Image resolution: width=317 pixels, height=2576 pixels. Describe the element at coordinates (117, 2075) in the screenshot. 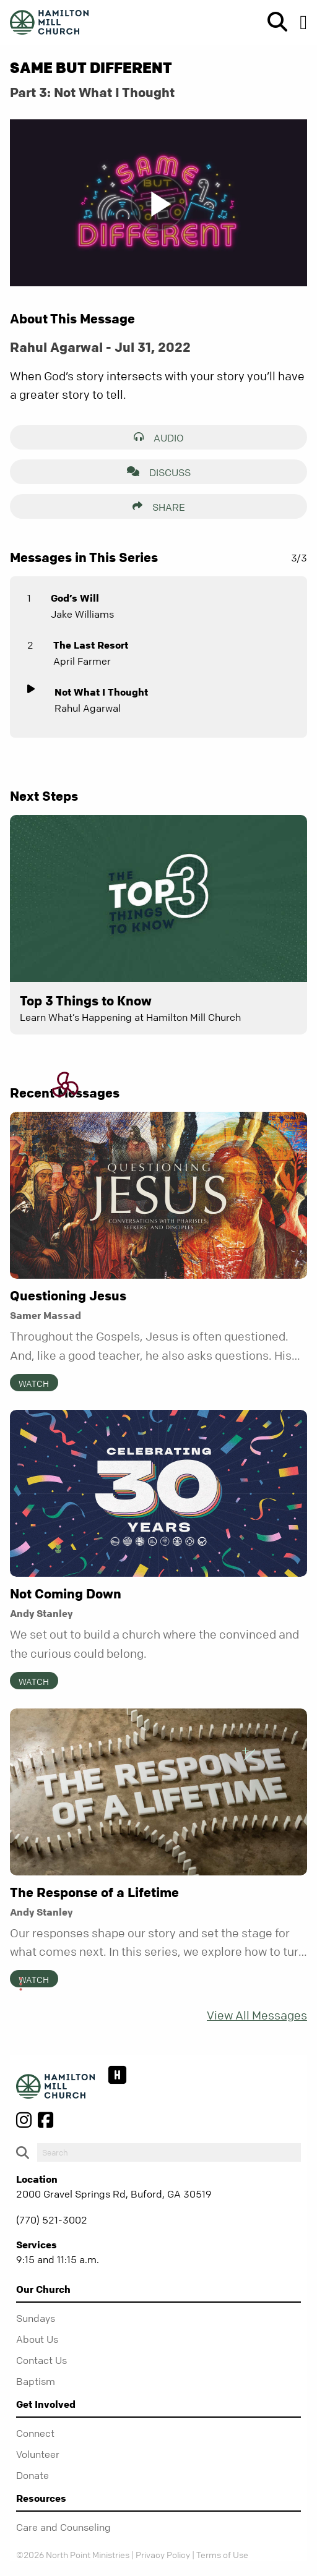

I see `hospital or healthcare location marker` at that location.